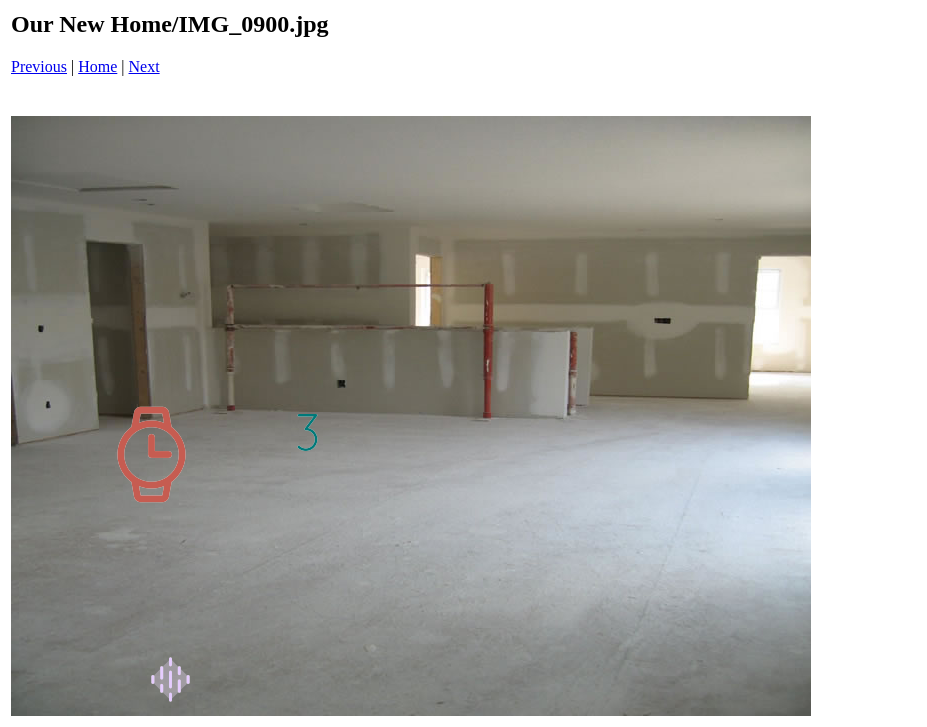 This screenshot has width=927, height=727. What do you see at coordinates (151, 454) in the screenshot?
I see `view time or clock settings` at bounding box center [151, 454].